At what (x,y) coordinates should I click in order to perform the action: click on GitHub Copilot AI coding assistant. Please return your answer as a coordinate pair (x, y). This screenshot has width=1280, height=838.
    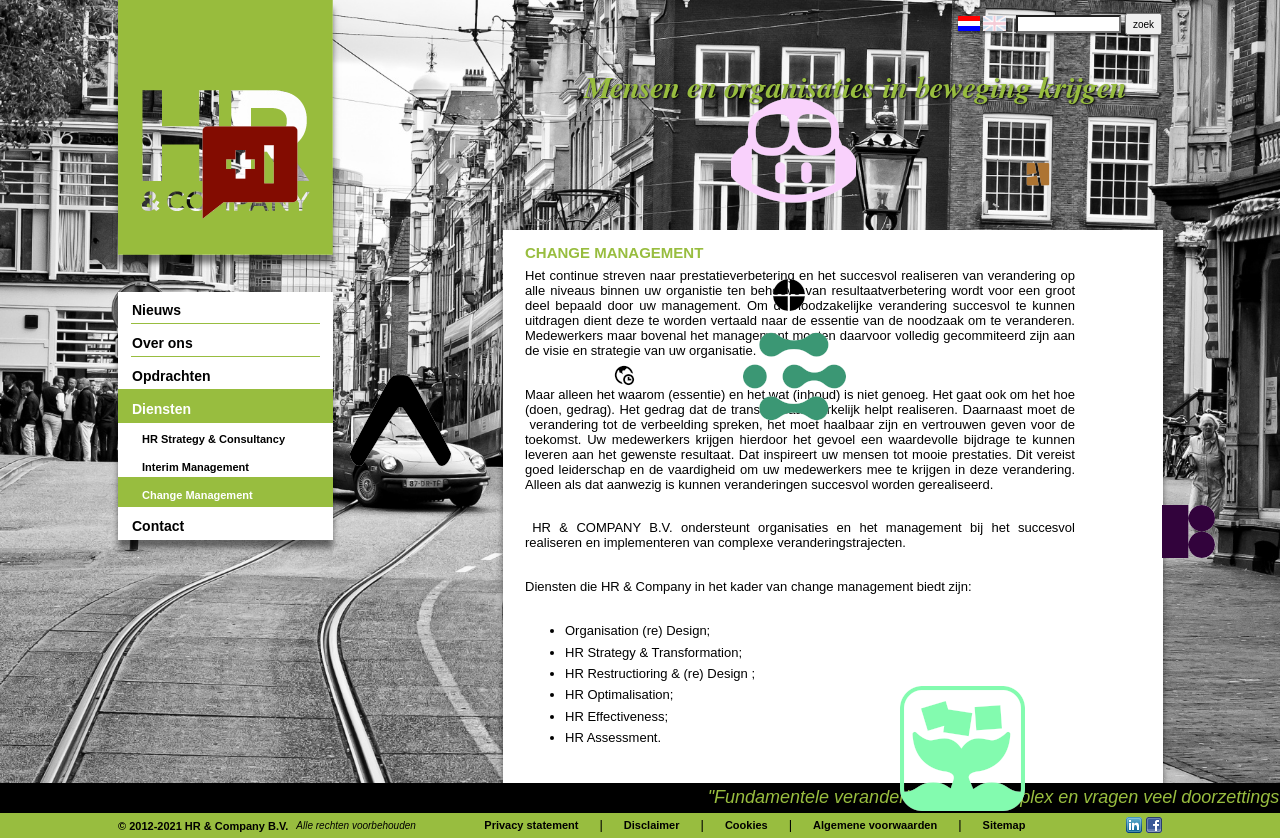
    Looking at the image, I should click on (793, 150).